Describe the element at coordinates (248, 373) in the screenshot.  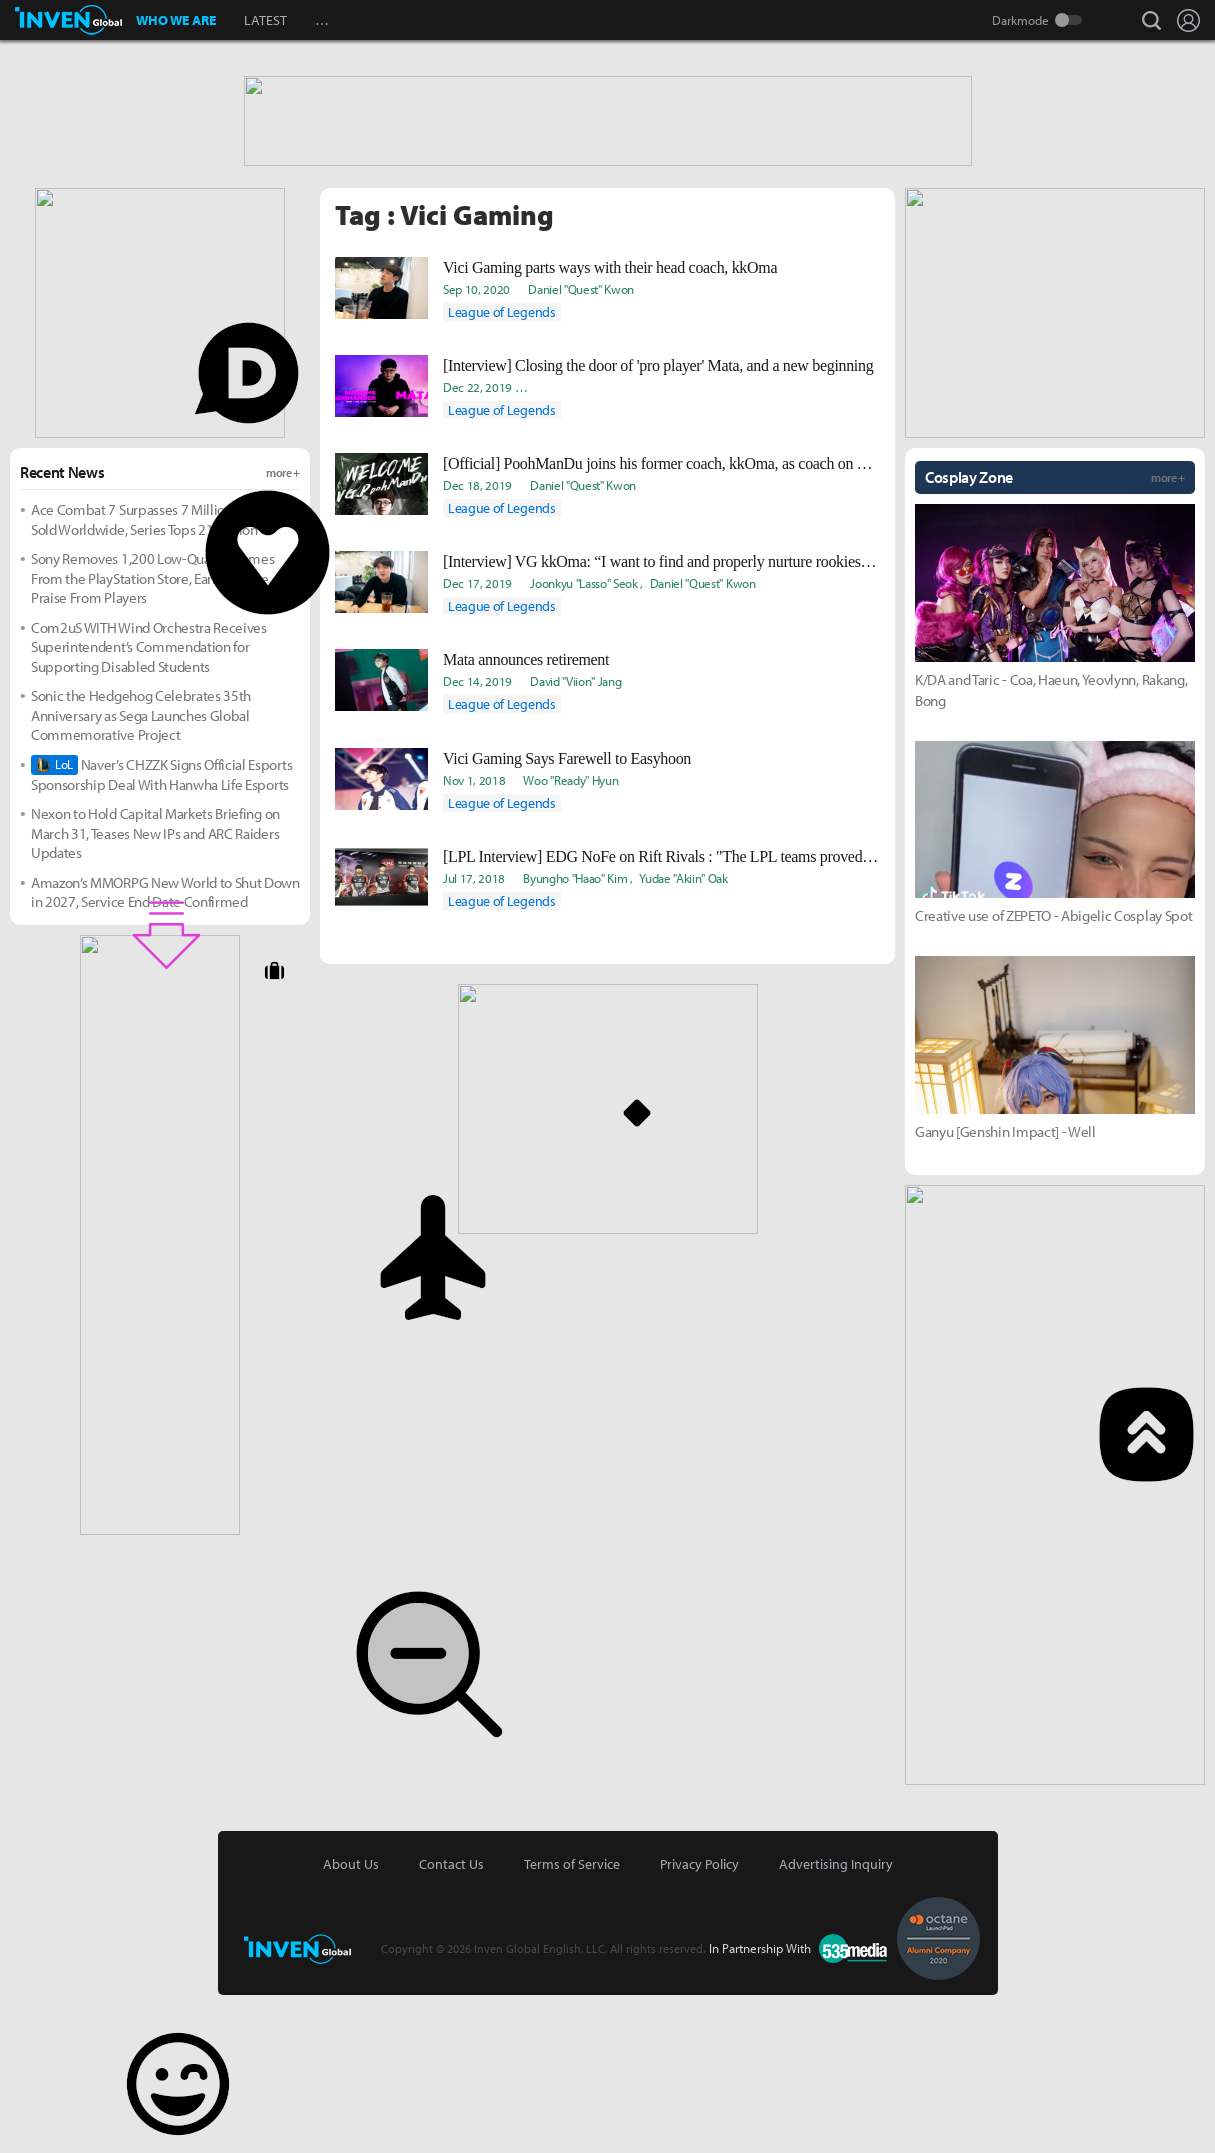
I see `disqus commenting platform logo` at that location.